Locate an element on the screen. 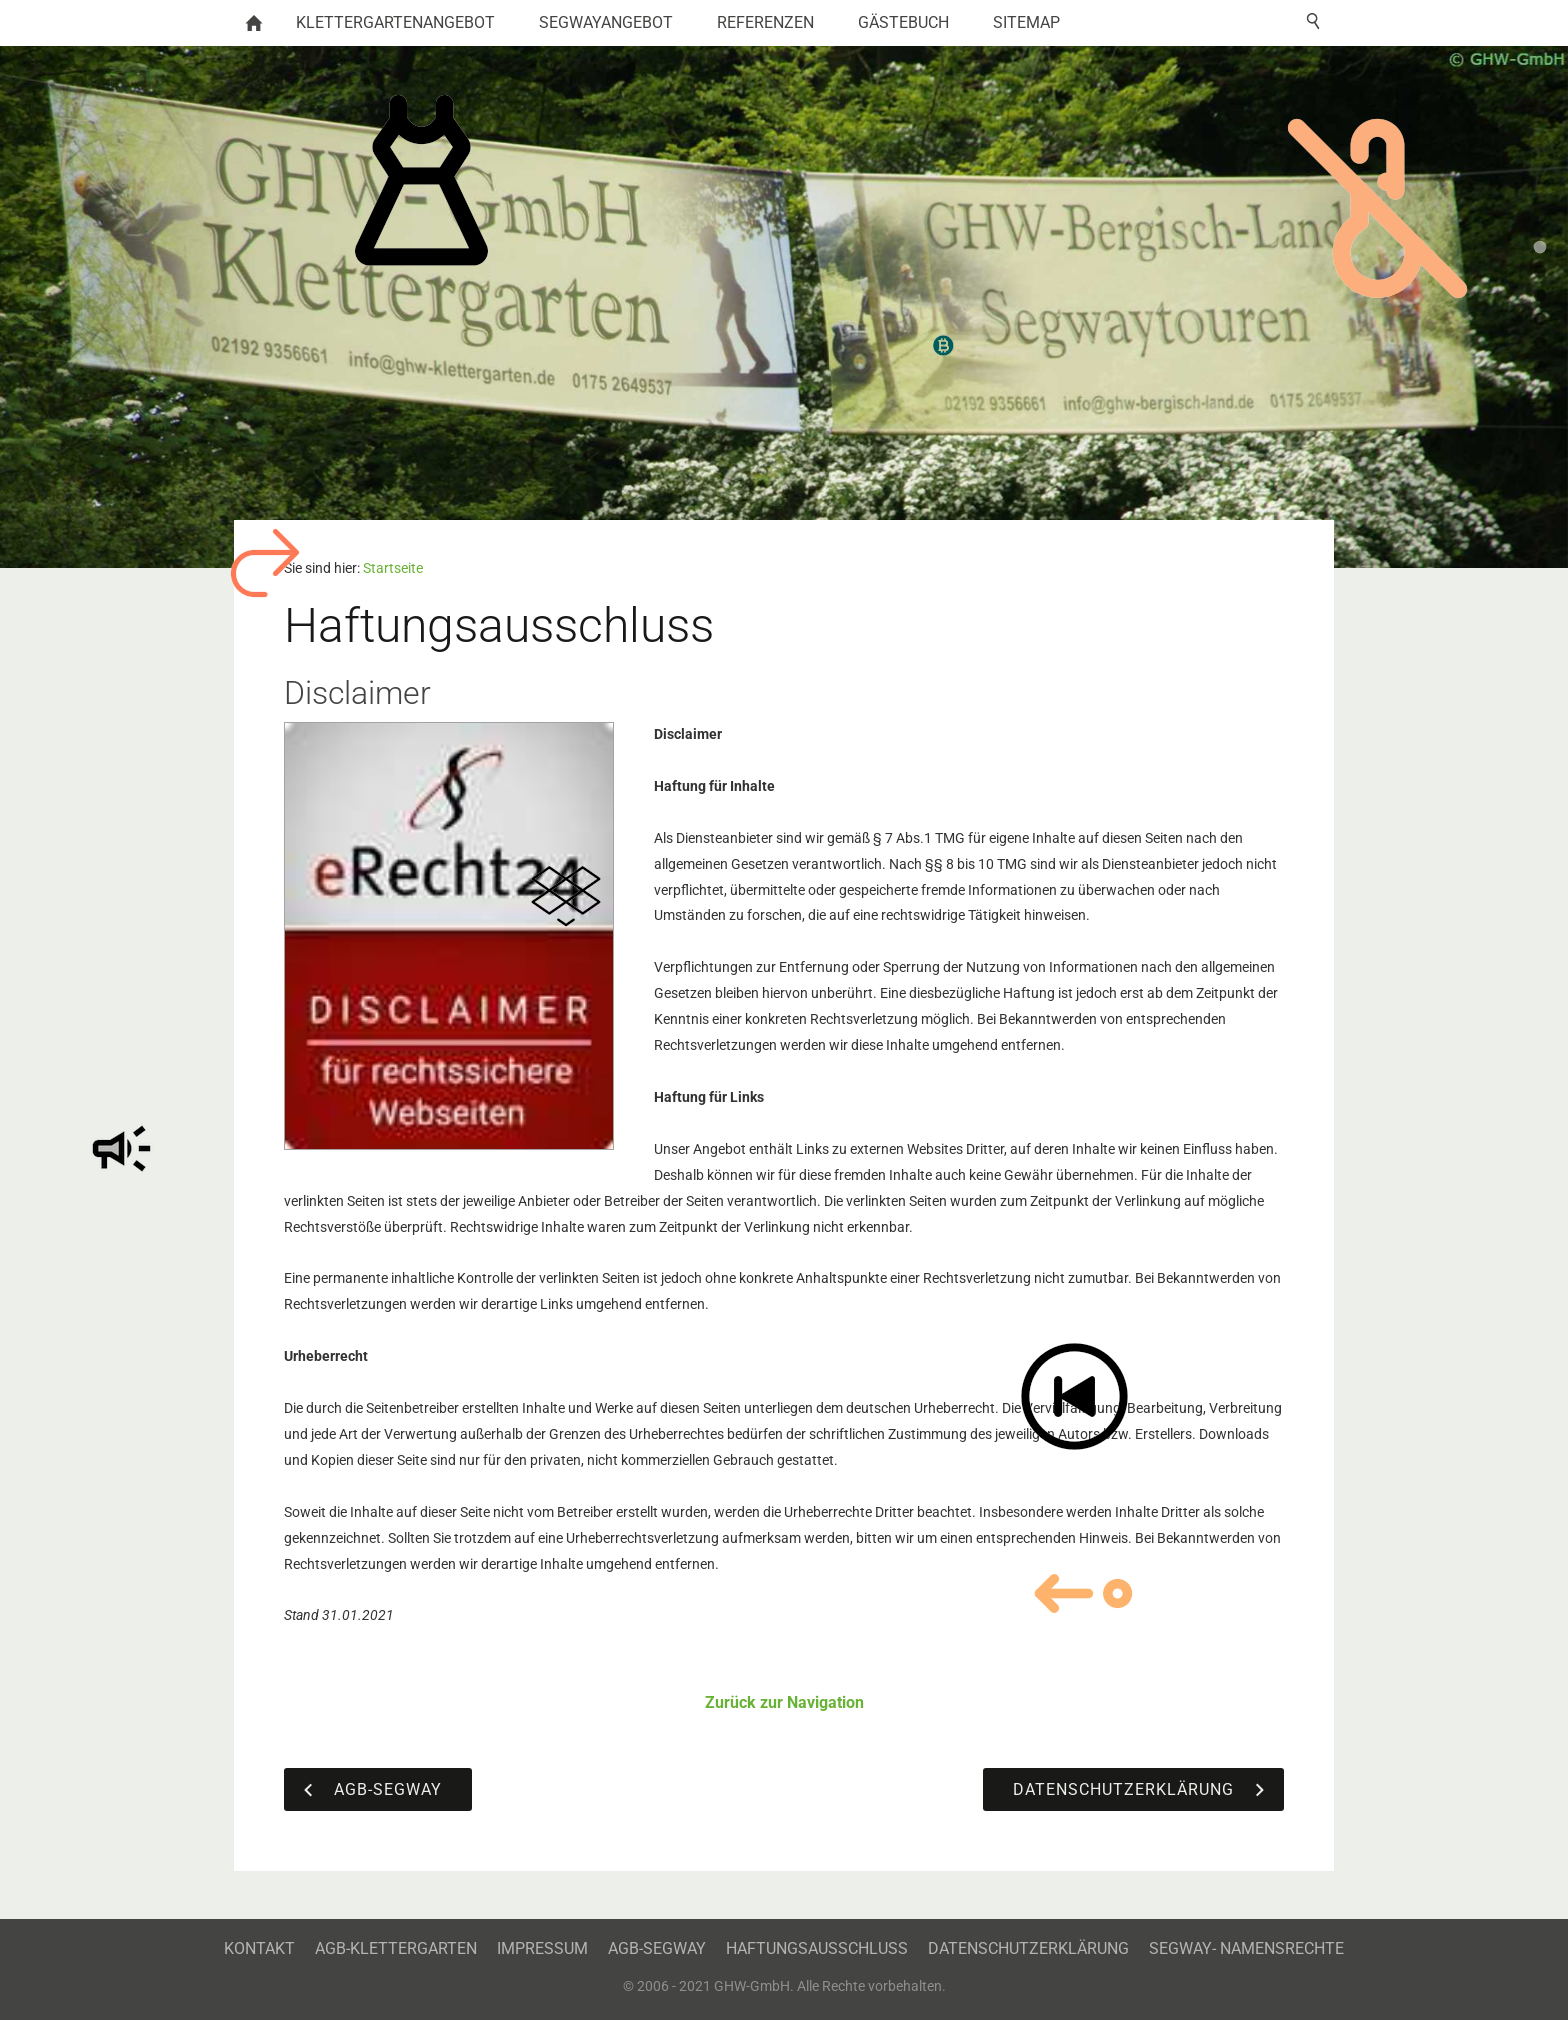 Image resolution: width=1568 pixels, height=2020 pixels. temperature monitoring disabled is located at coordinates (1377, 208).